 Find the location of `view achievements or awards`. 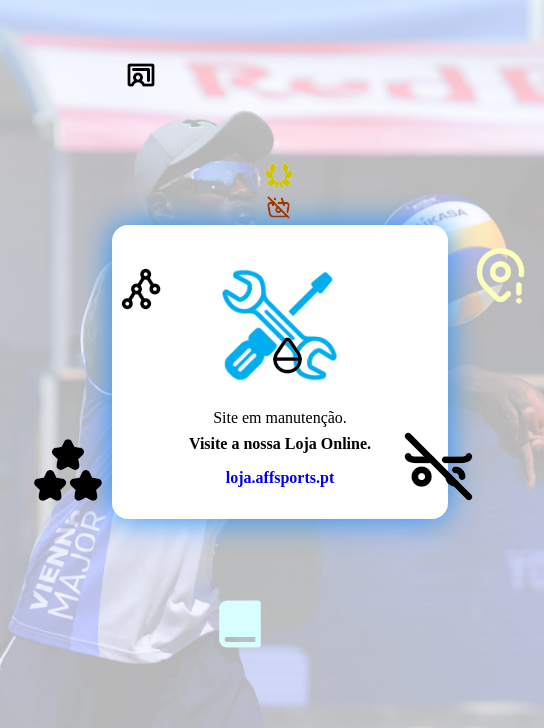

view achievements or awards is located at coordinates (279, 176).